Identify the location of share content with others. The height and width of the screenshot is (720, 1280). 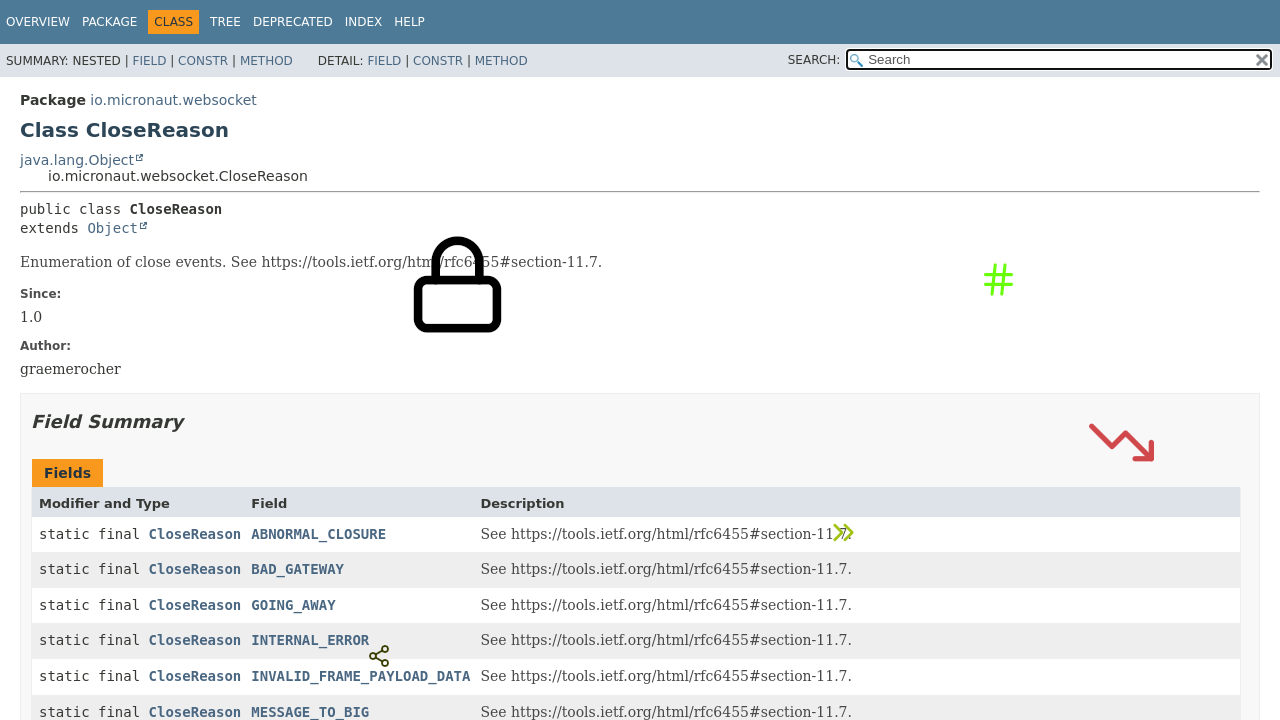
(379, 656).